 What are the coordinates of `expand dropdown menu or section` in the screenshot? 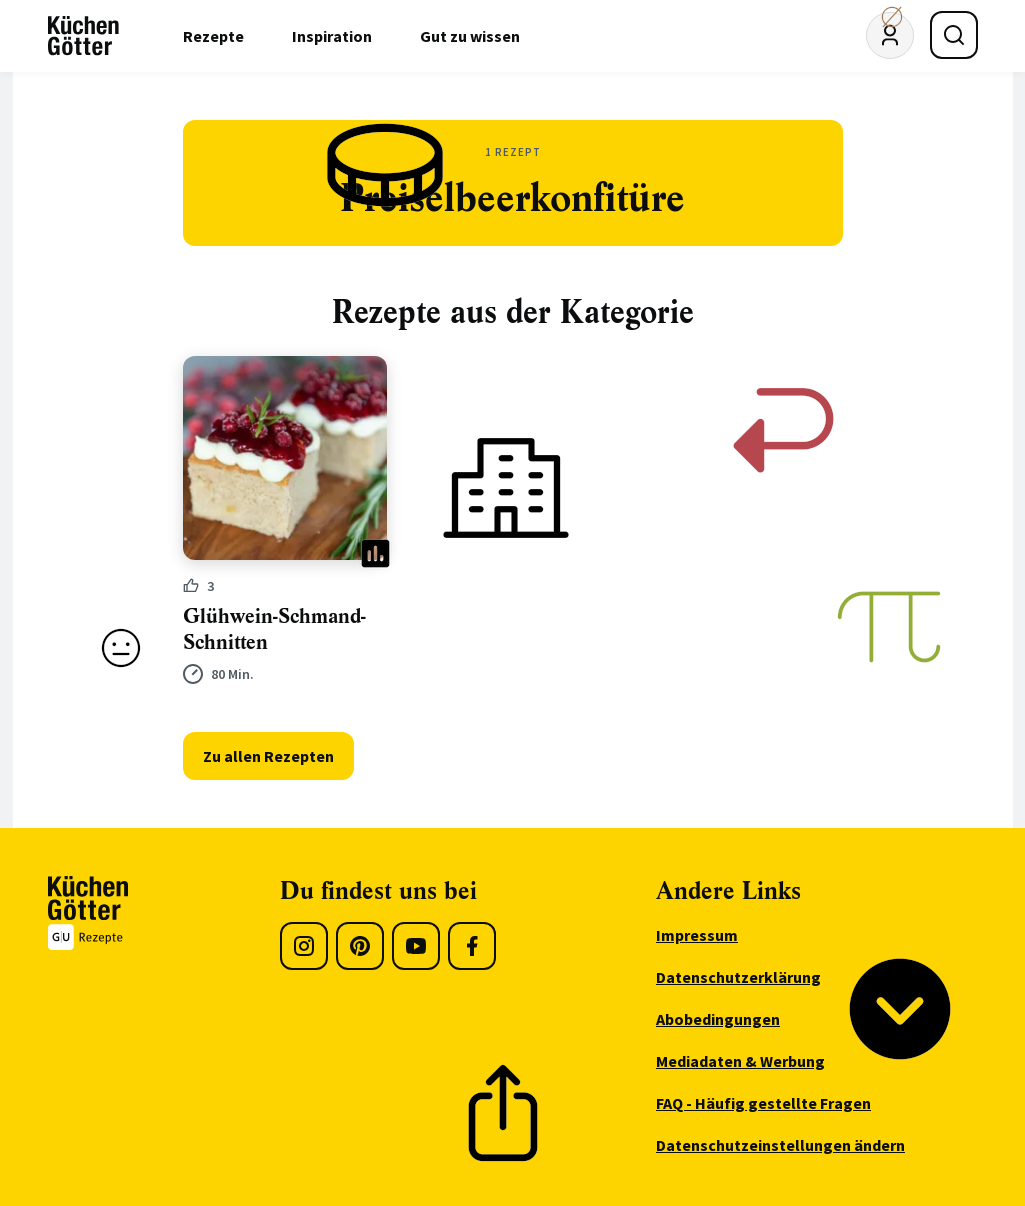 It's located at (900, 1009).